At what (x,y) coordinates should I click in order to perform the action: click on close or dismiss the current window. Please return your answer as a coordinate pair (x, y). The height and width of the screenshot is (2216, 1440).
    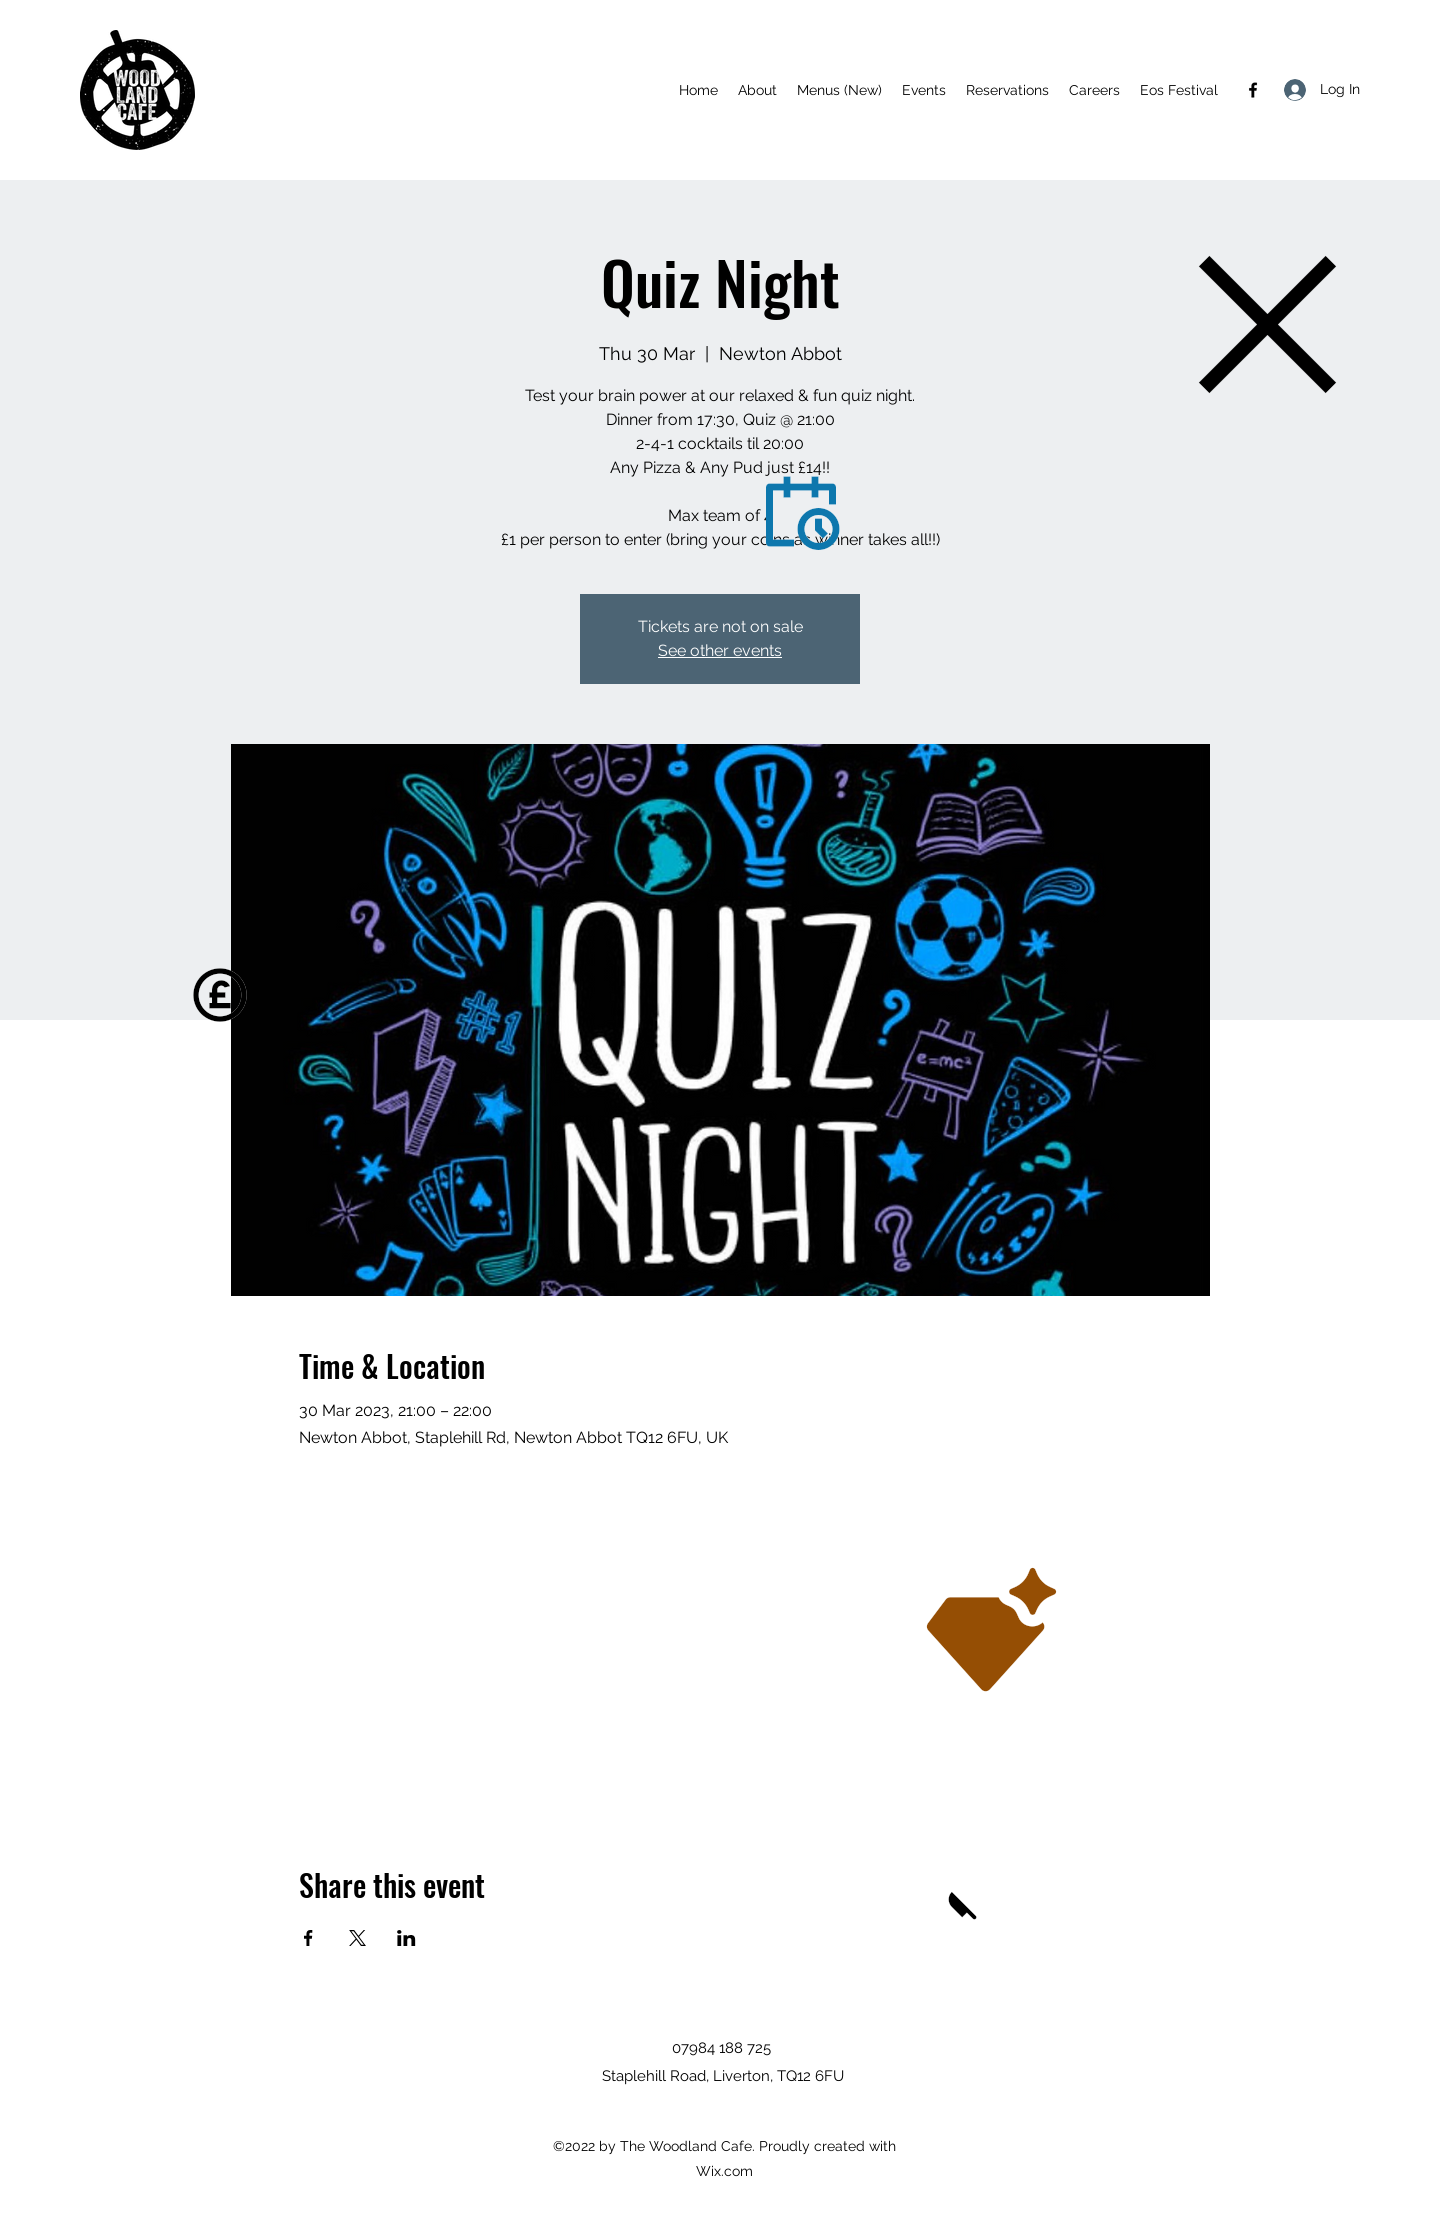
    Looking at the image, I should click on (1267, 324).